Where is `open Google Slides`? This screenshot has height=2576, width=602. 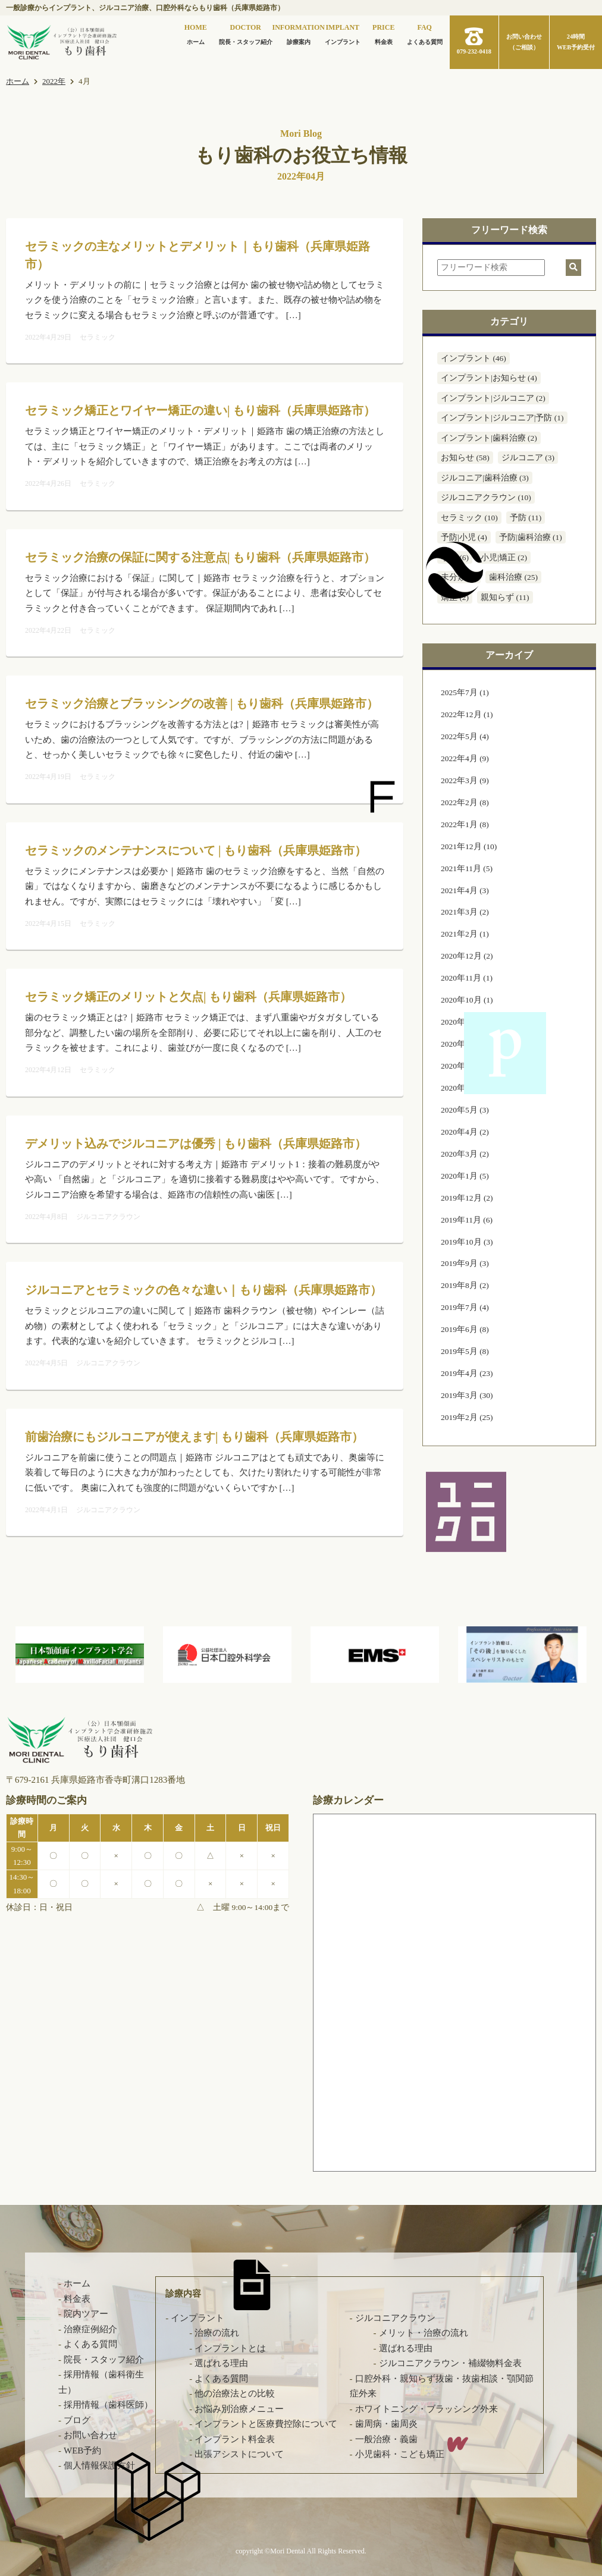 open Google Slides is located at coordinates (252, 2285).